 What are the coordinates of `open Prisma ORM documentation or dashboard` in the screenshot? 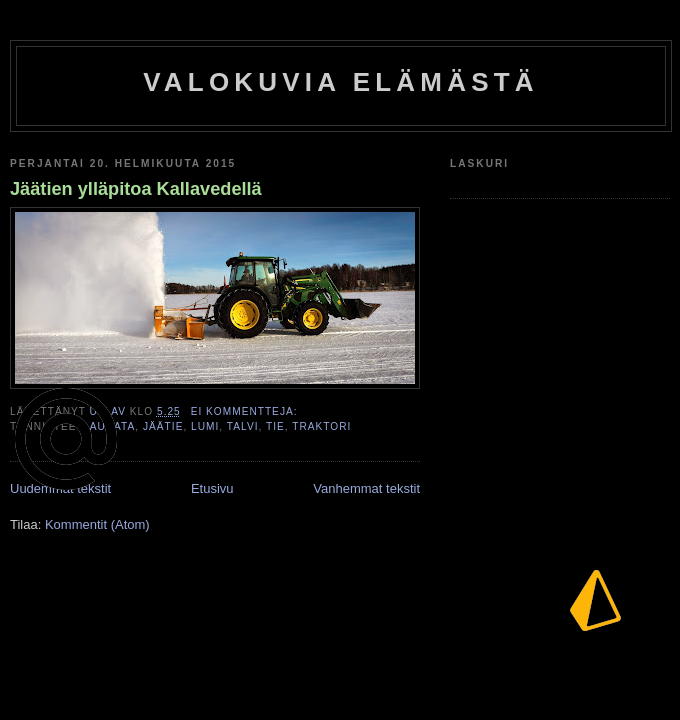 It's located at (595, 600).